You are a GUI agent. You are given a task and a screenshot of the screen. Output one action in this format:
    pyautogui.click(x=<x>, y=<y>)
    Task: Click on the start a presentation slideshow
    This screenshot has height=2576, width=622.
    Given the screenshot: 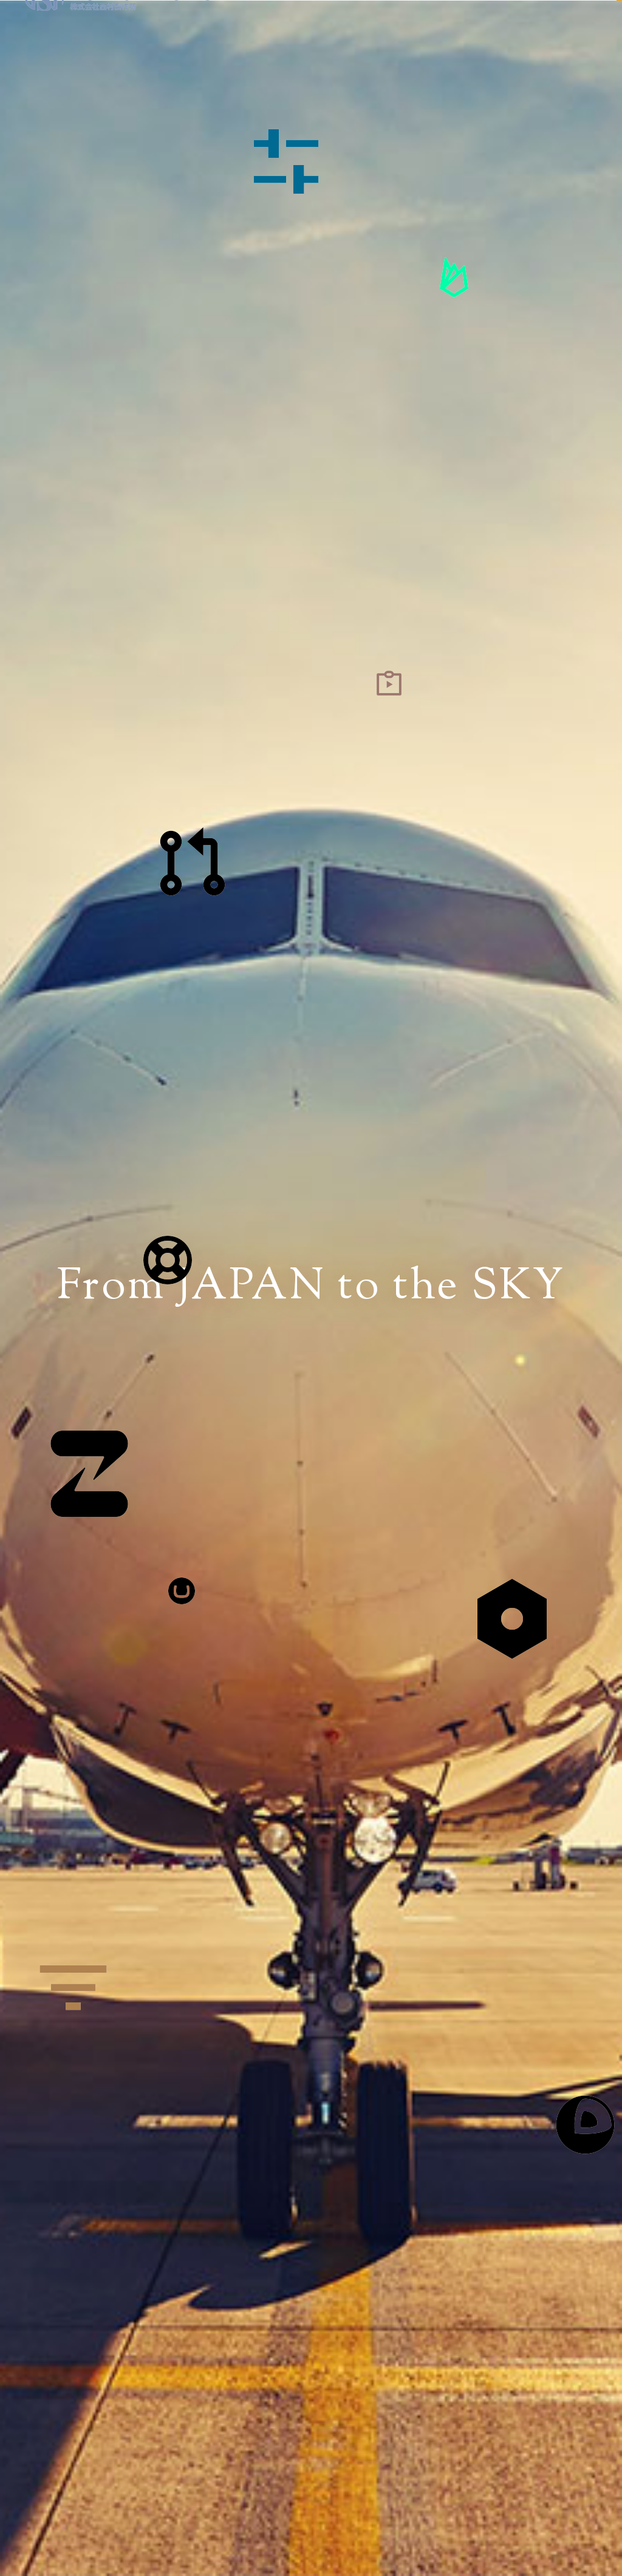 What is the action you would take?
    pyautogui.click(x=389, y=684)
    